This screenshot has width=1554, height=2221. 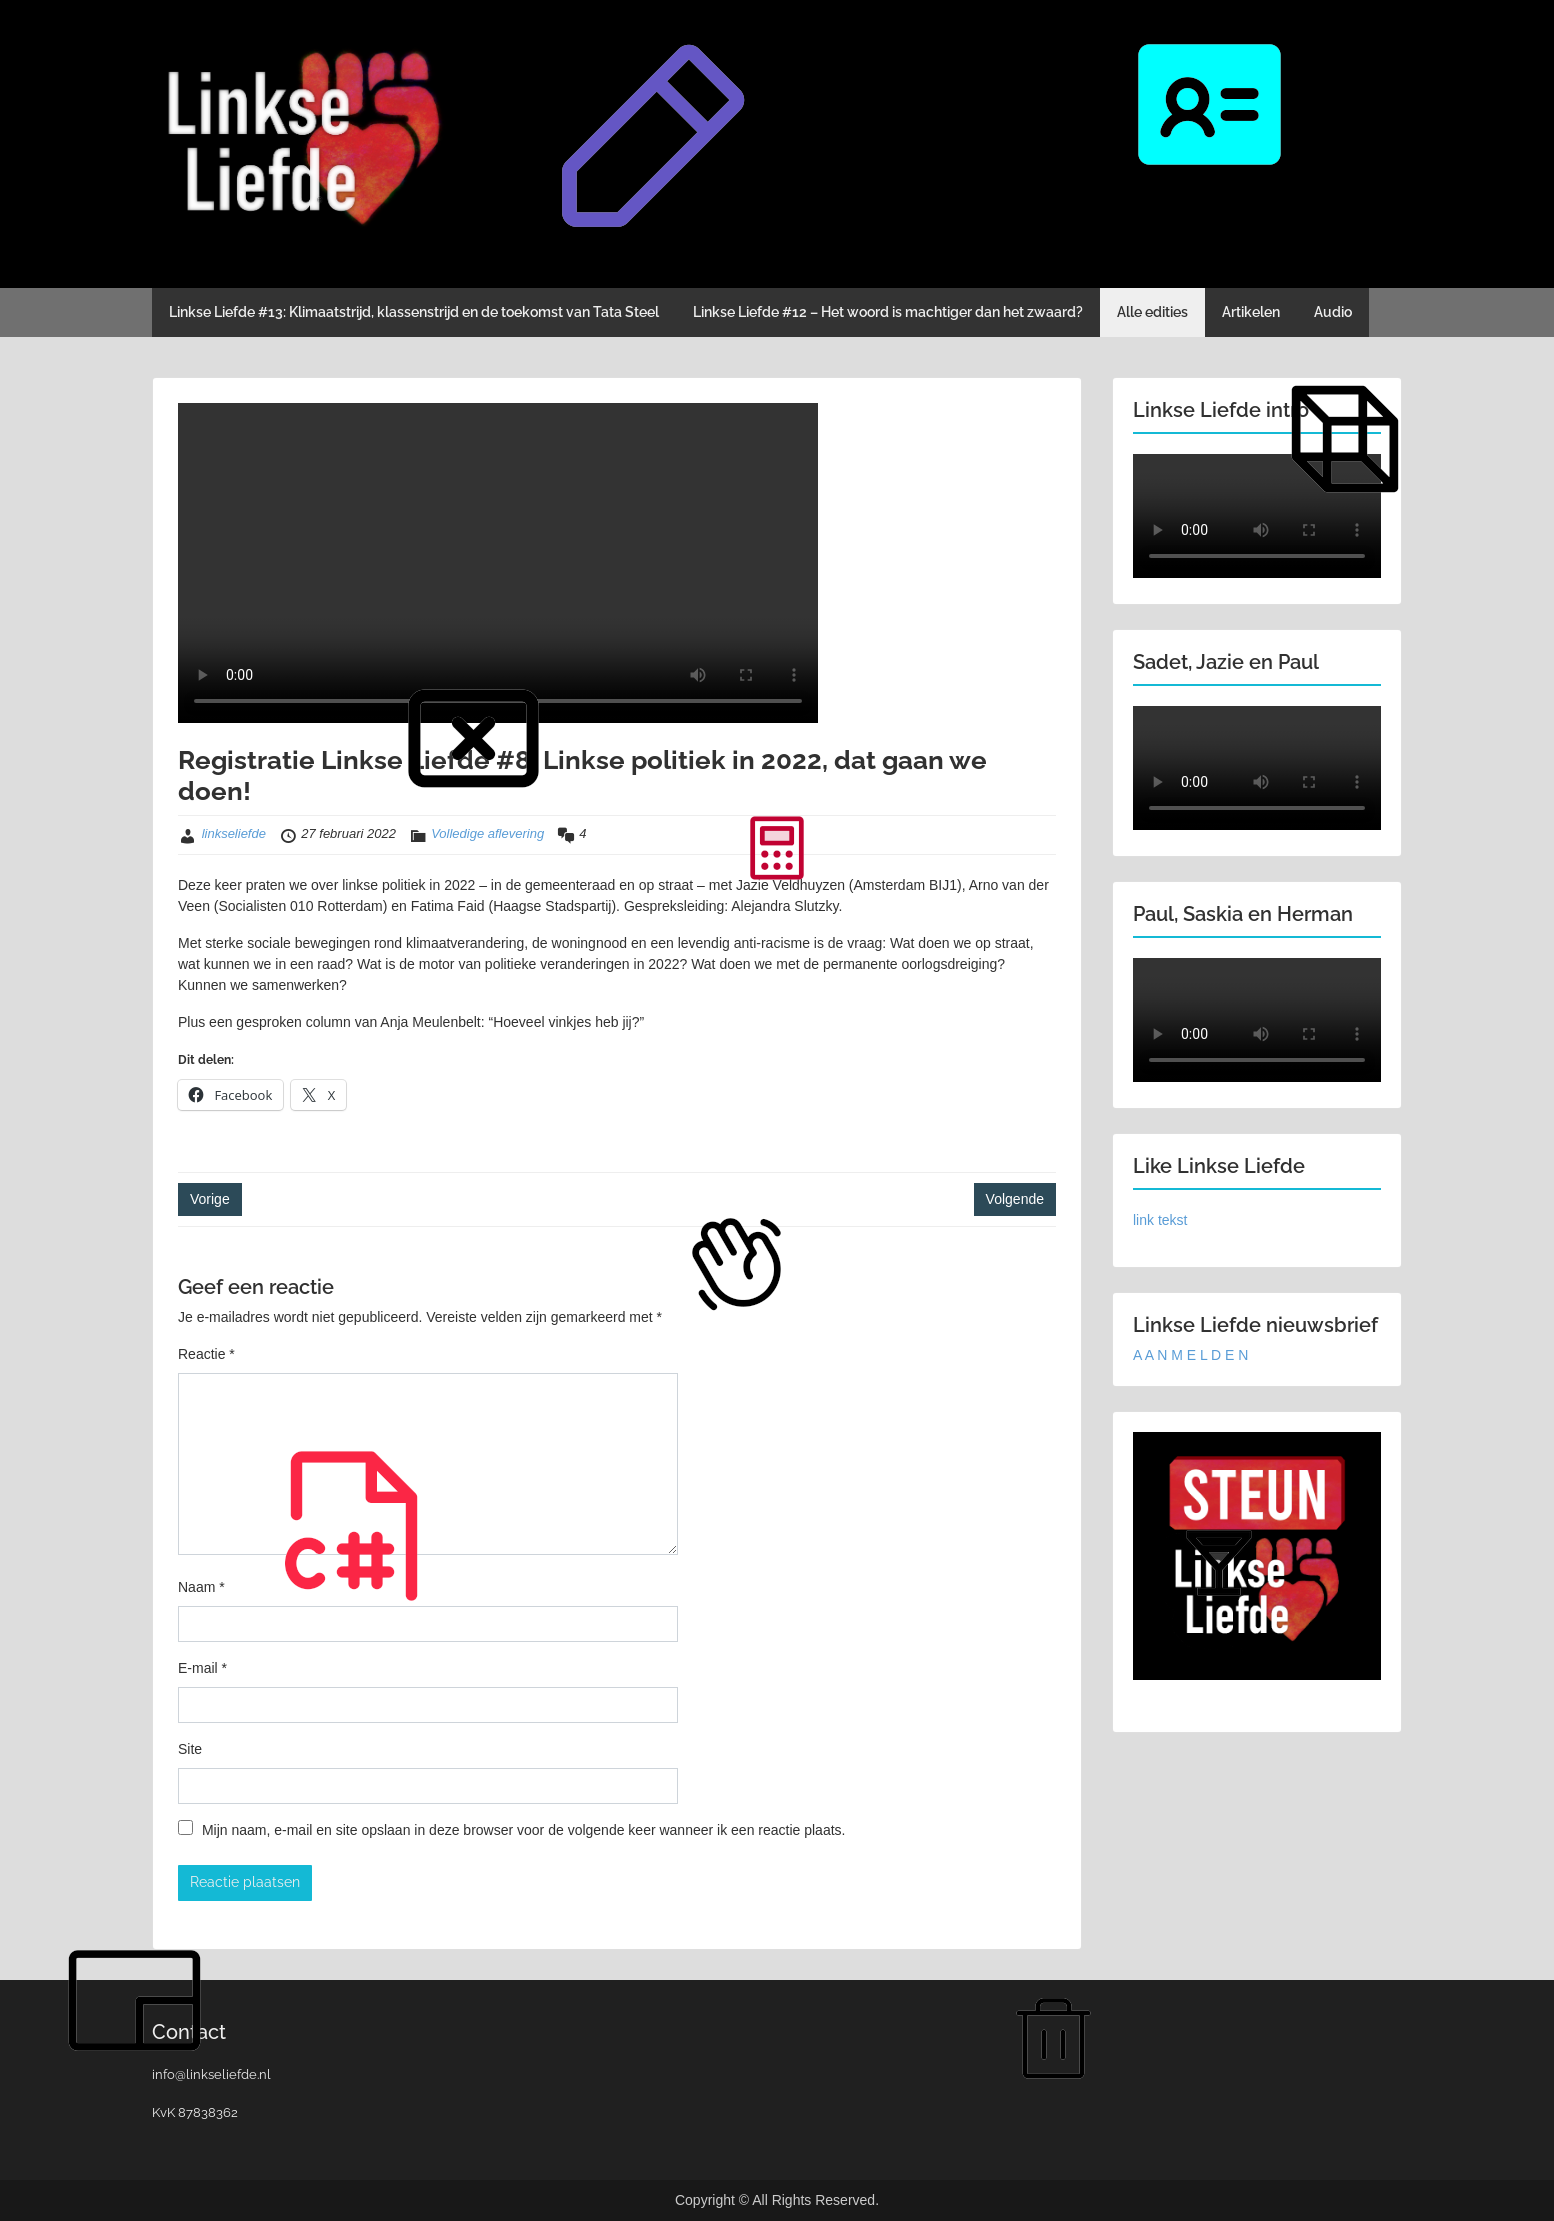 What do you see at coordinates (354, 1526) in the screenshot?
I see `a C# source code file` at bounding box center [354, 1526].